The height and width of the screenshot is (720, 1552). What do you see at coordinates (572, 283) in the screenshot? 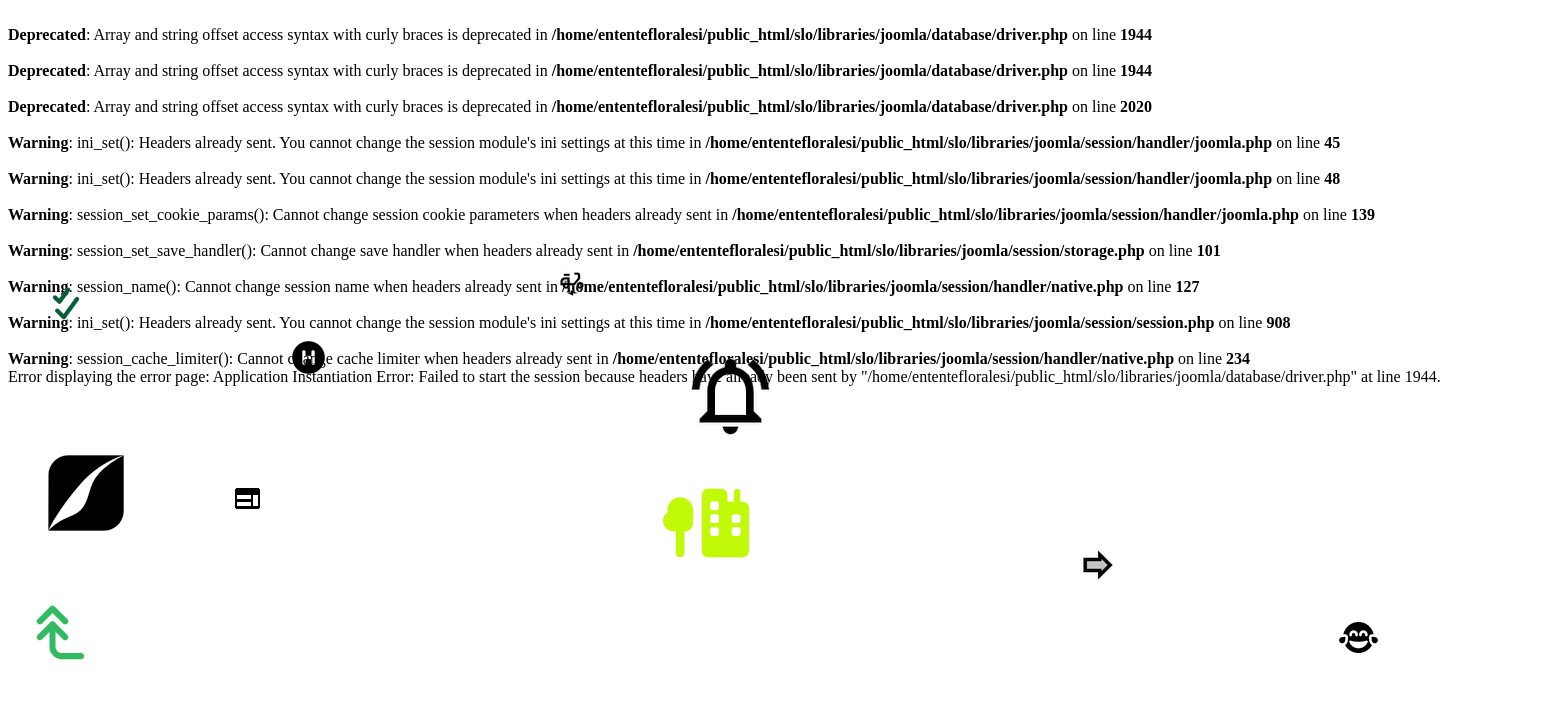
I see `select electric moped as transportation mode` at bounding box center [572, 283].